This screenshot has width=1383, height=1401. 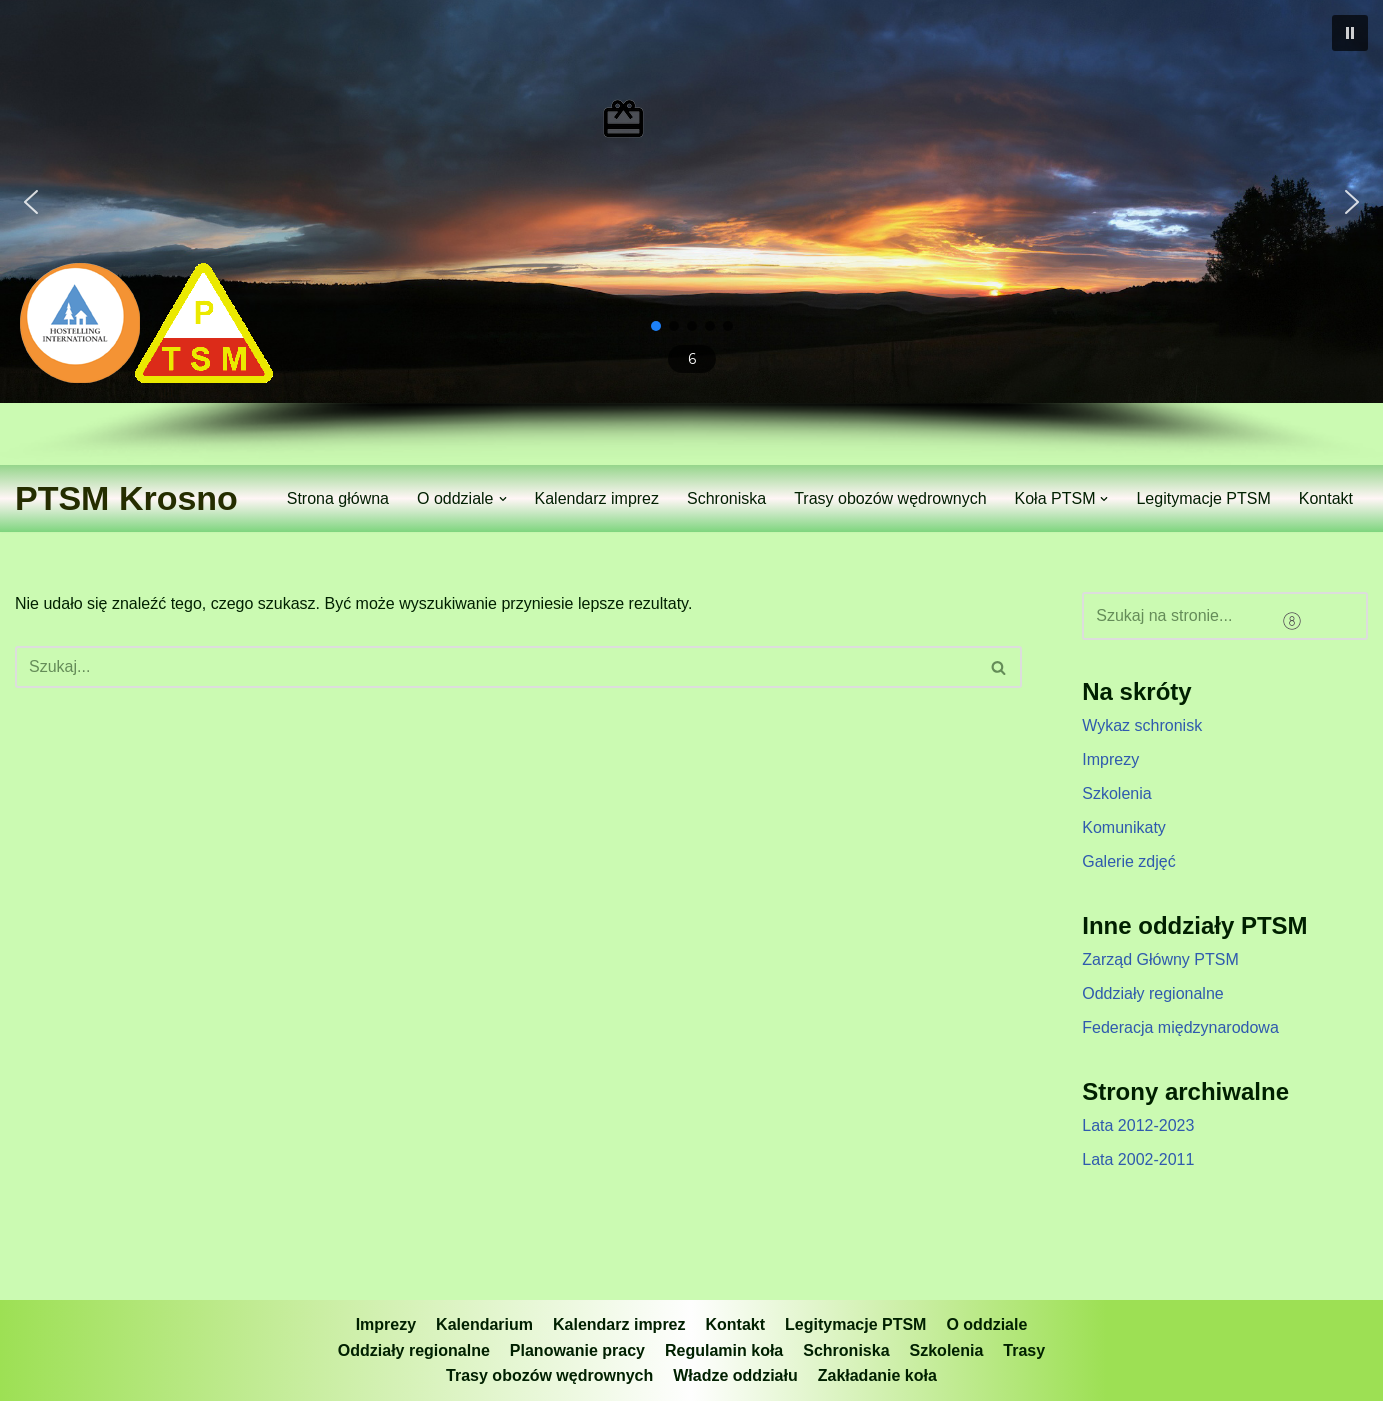 What do you see at coordinates (623, 119) in the screenshot?
I see `redeem a gift card or promotional code` at bounding box center [623, 119].